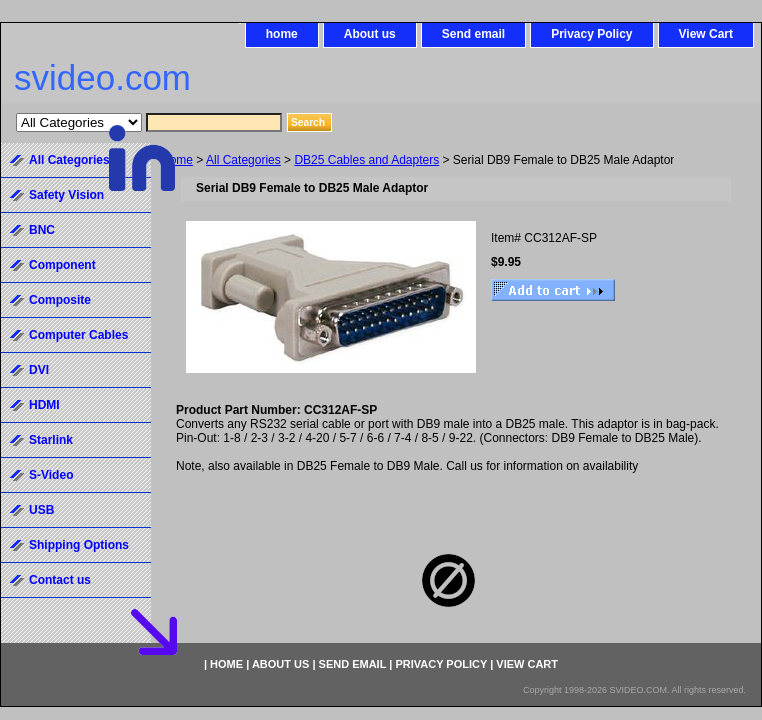  I want to click on navigate to the next item below, so click(154, 632).